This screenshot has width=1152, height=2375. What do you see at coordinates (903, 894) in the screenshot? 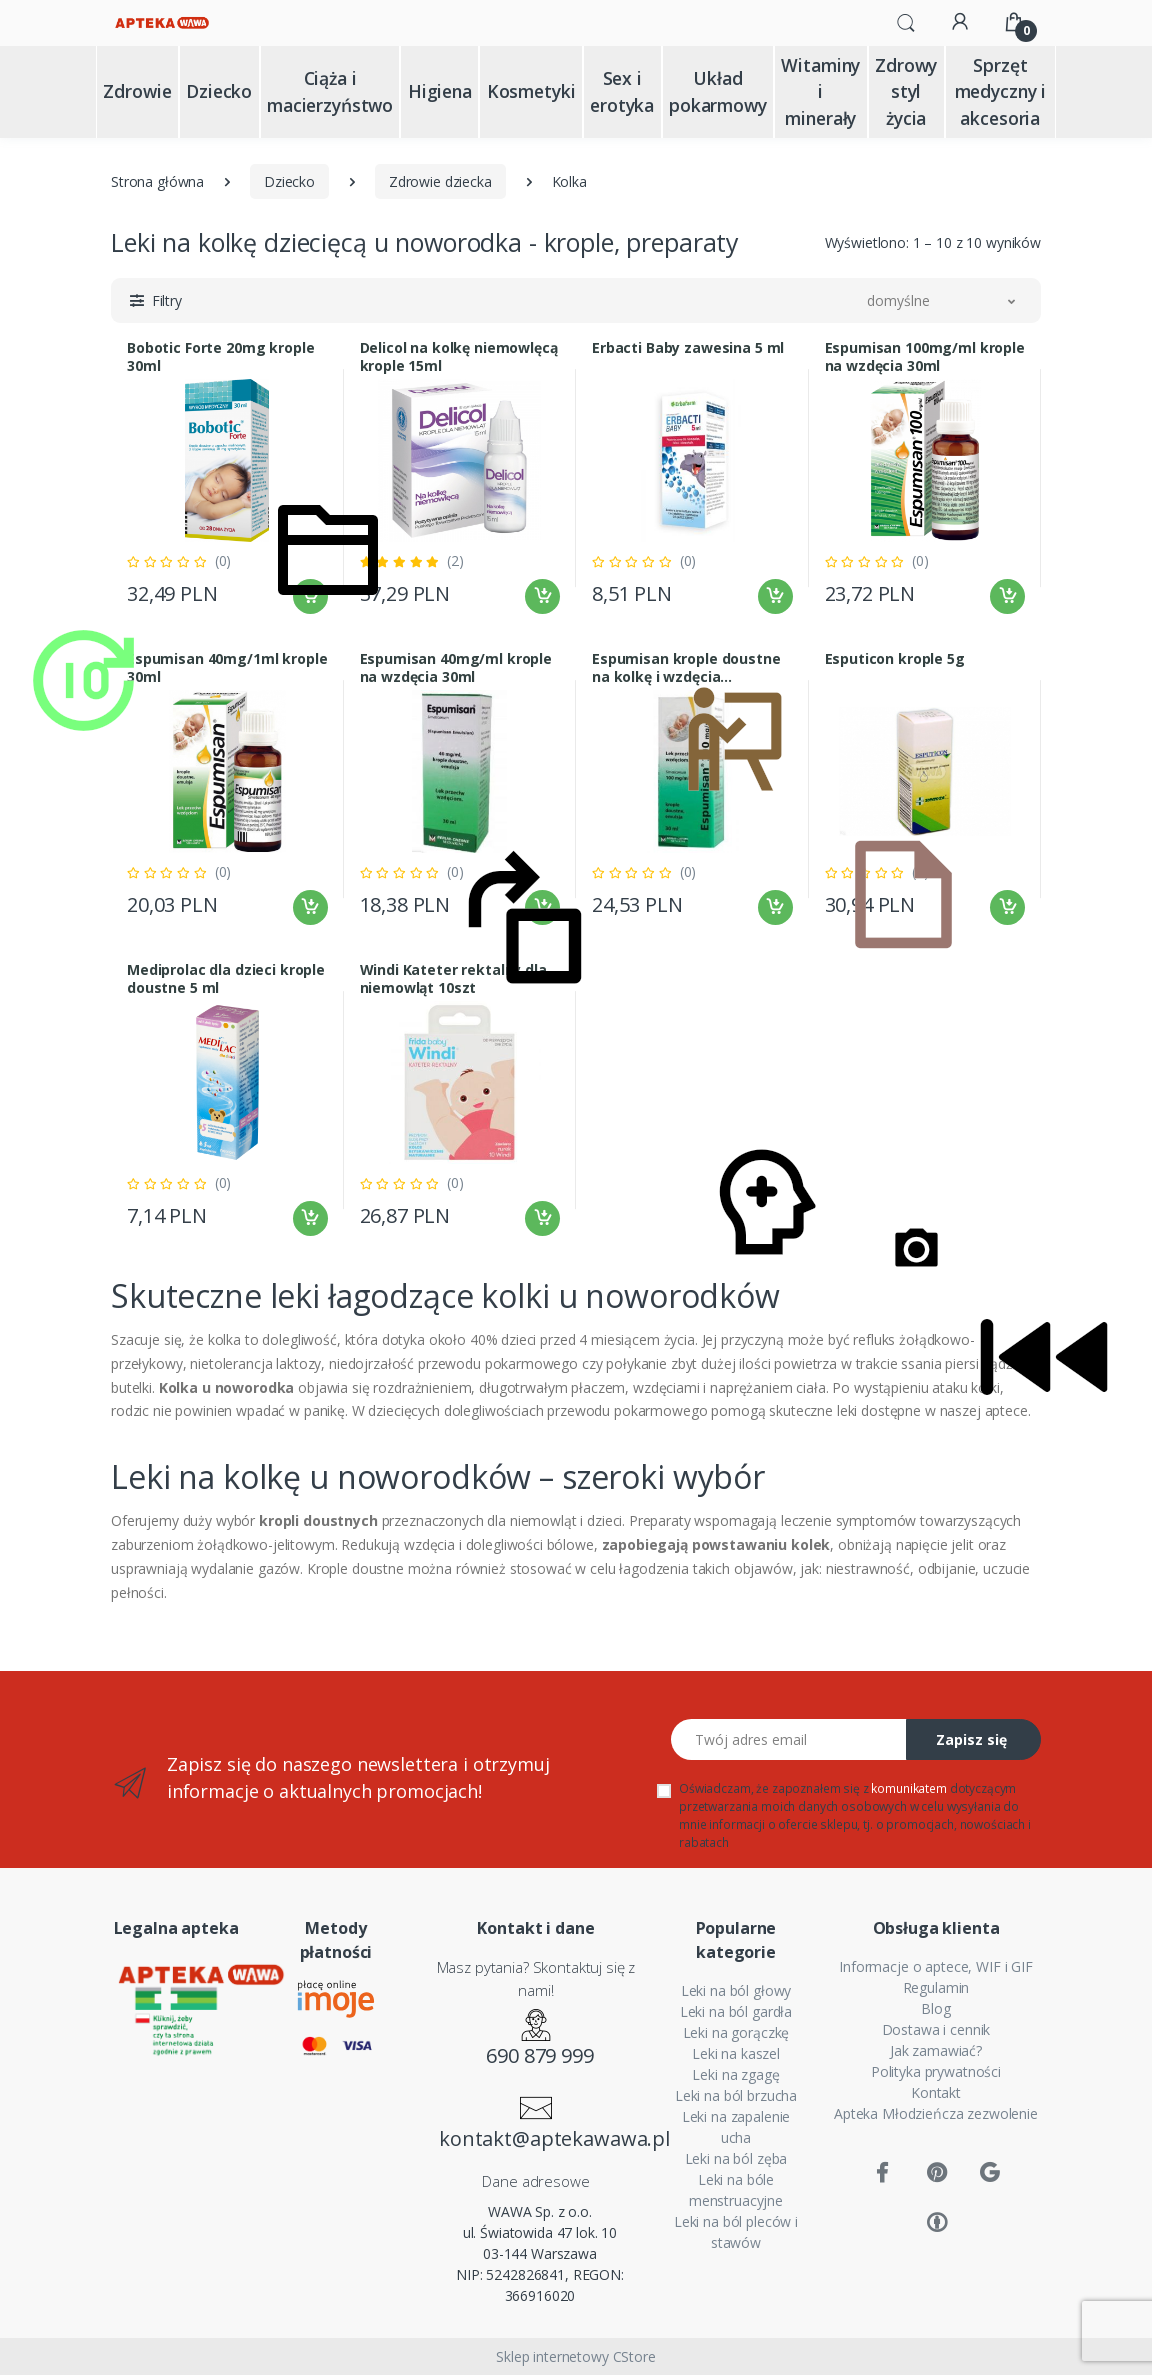
I see `view or open a document` at bounding box center [903, 894].